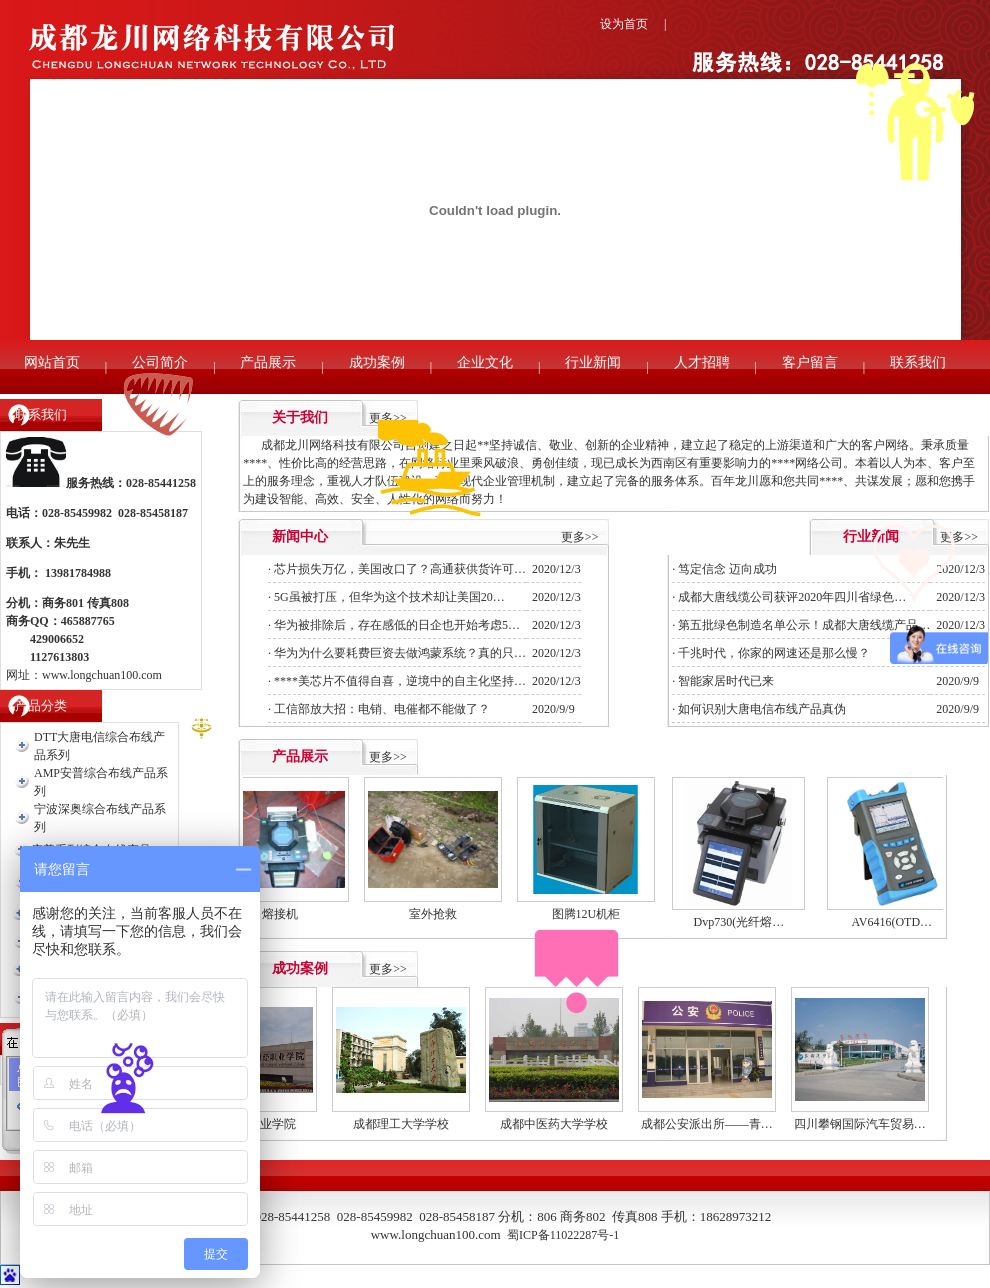 This screenshot has height=1288, width=990. Describe the element at coordinates (429, 471) in the screenshot. I see `select dreadnought or battleship unit` at that location.